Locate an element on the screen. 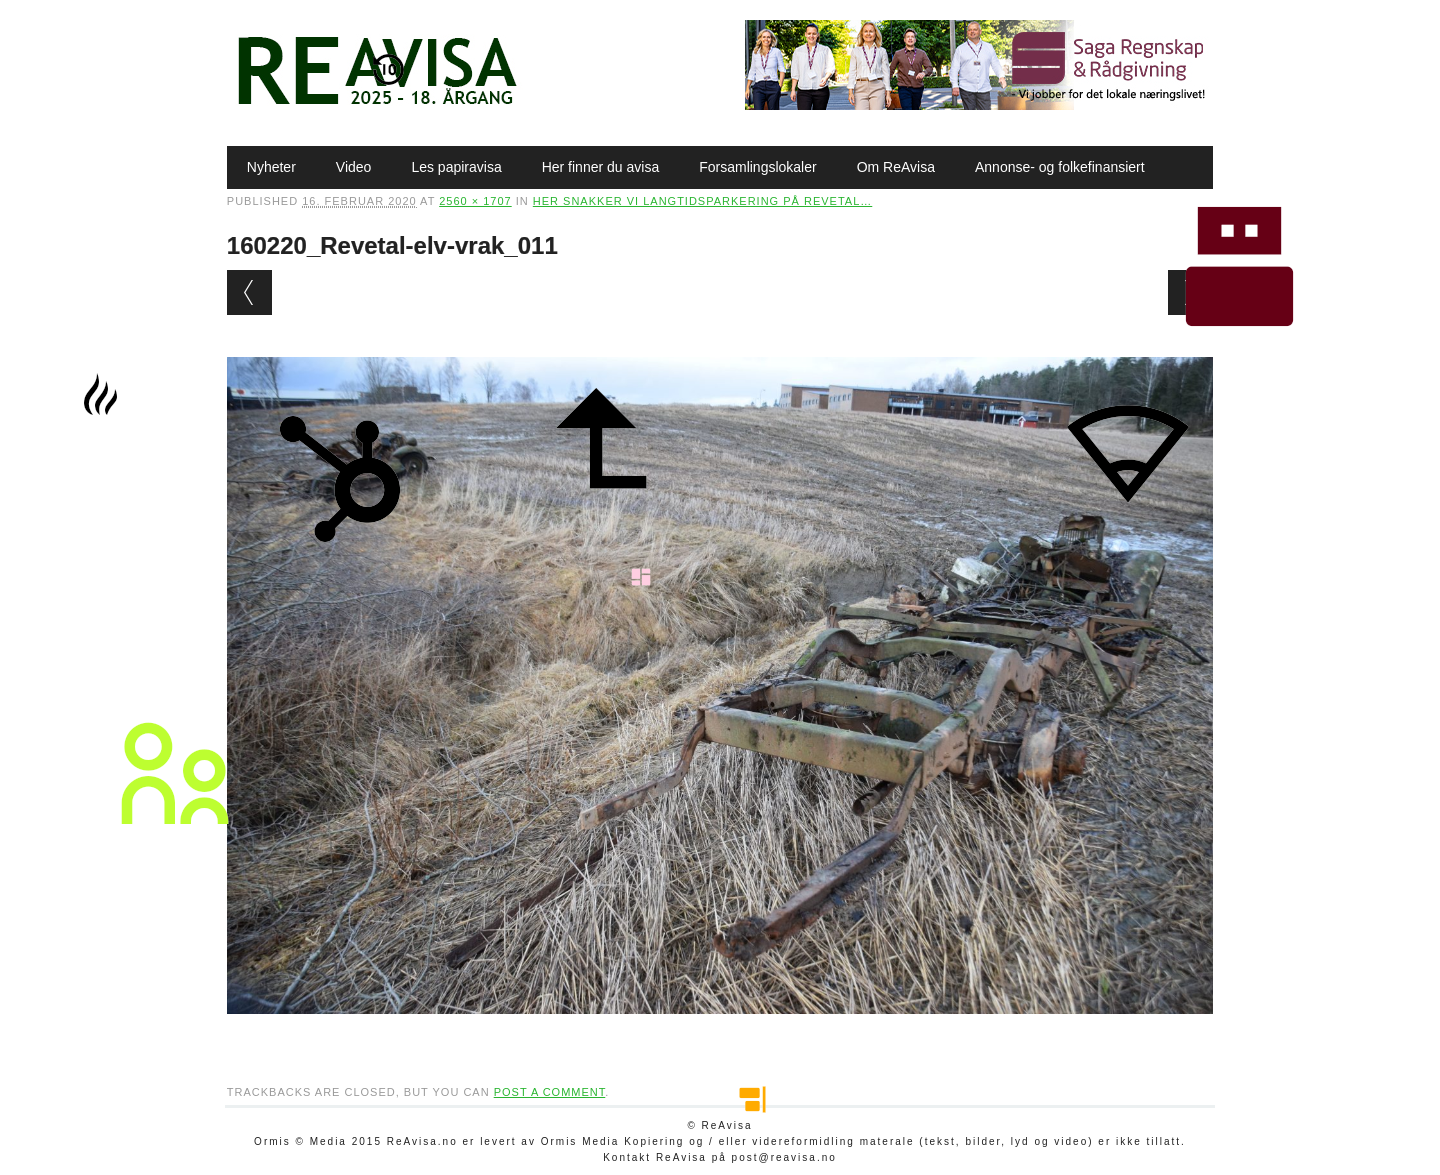  align selected items to the right edge is located at coordinates (752, 1099).